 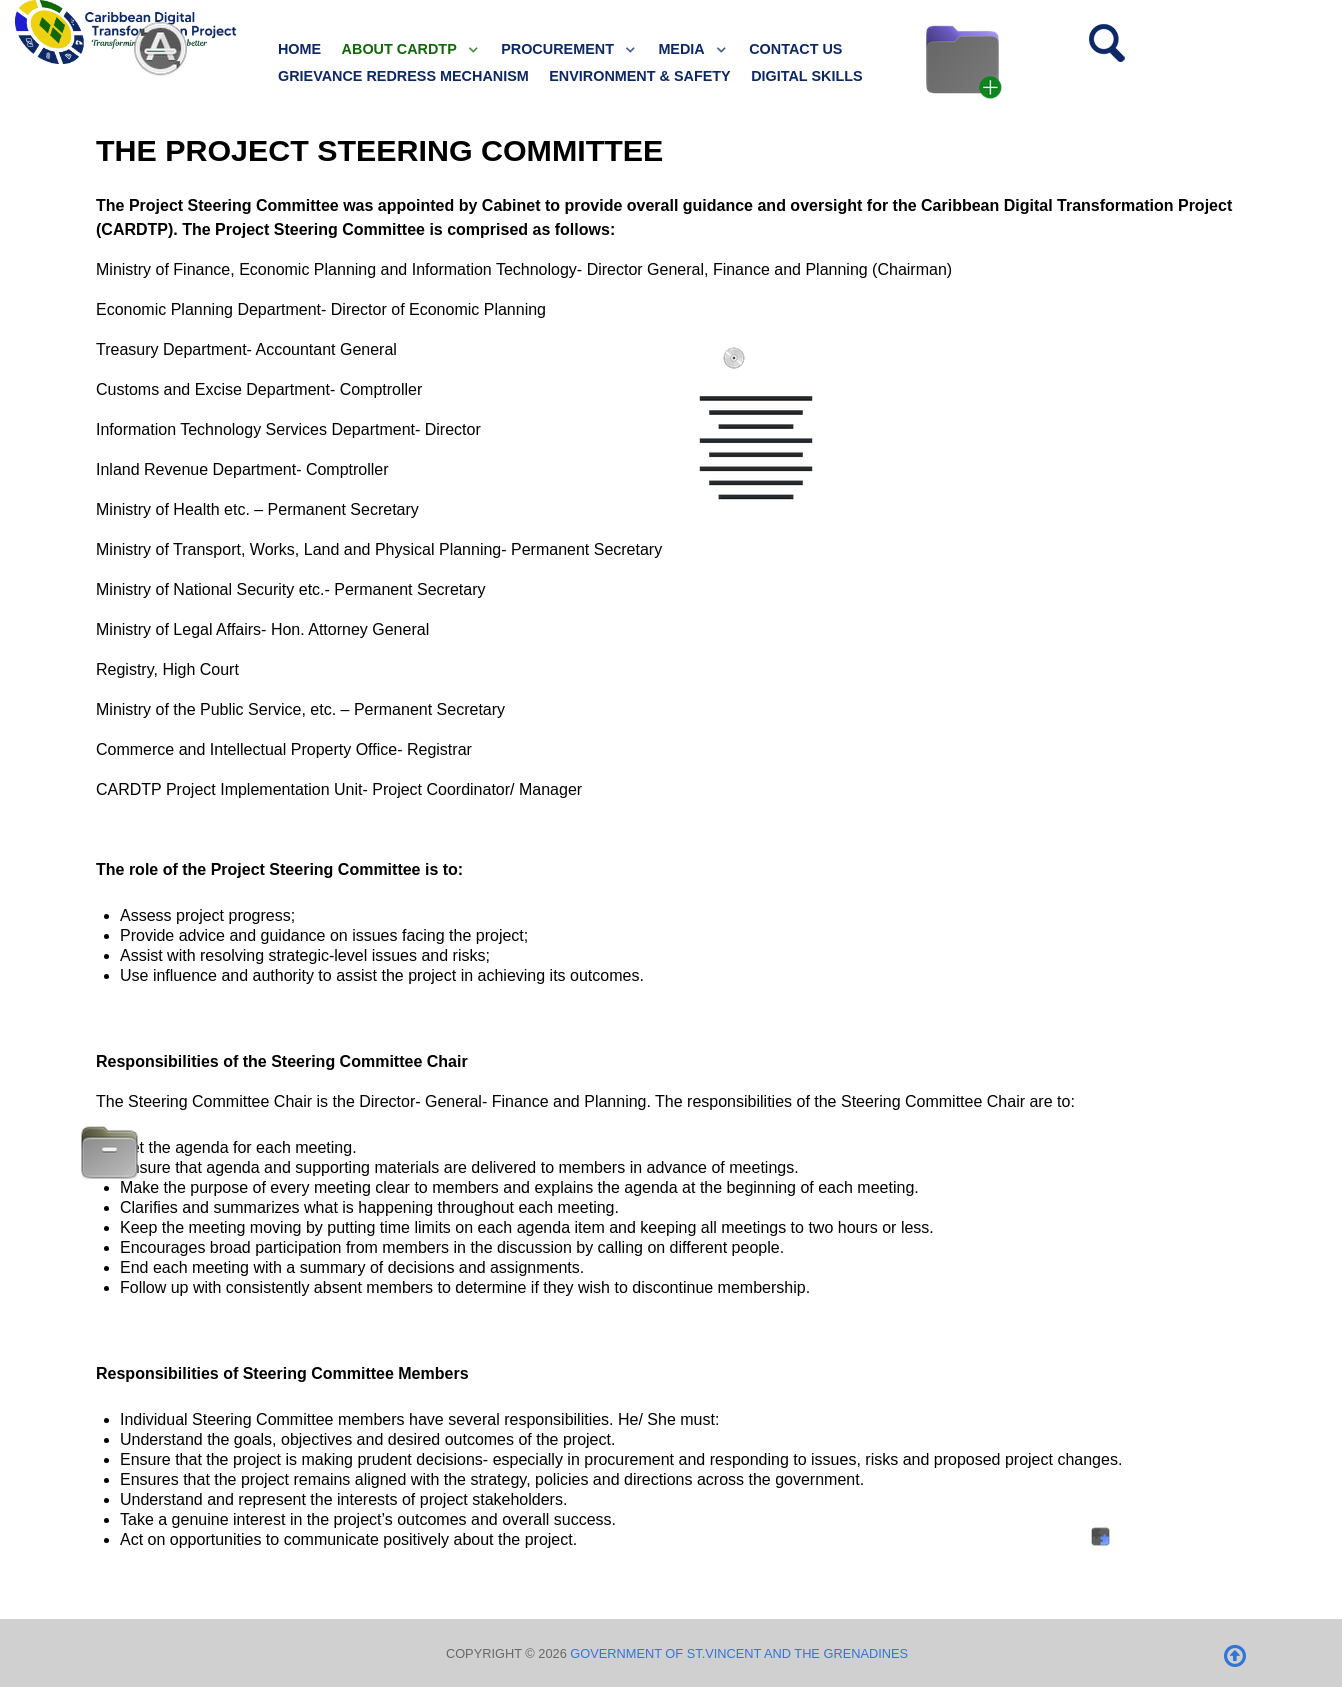 I want to click on create a new folder, so click(x=962, y=59).